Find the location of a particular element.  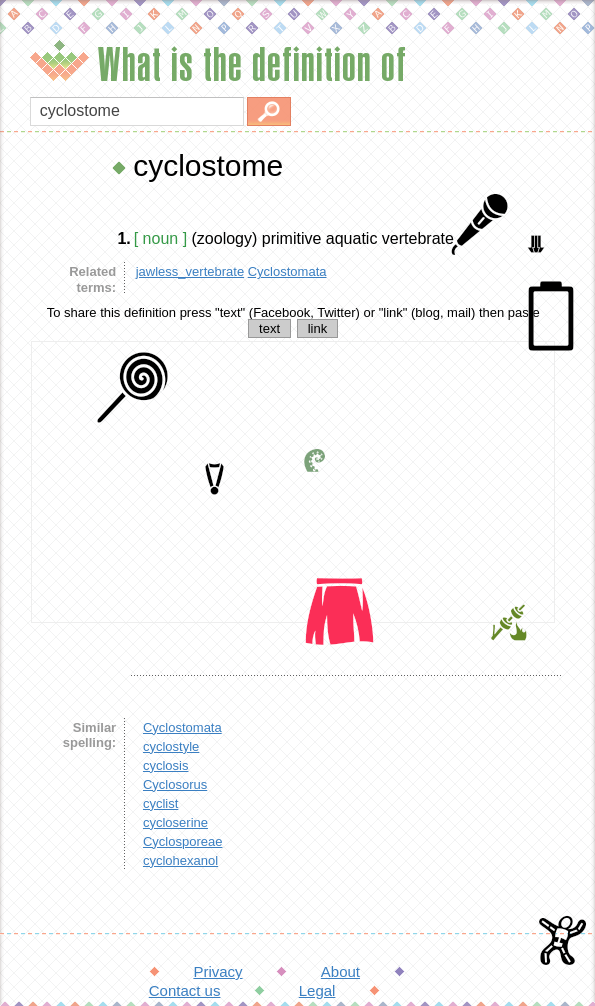

view achievements or awards is located at coordinates (214, 478).